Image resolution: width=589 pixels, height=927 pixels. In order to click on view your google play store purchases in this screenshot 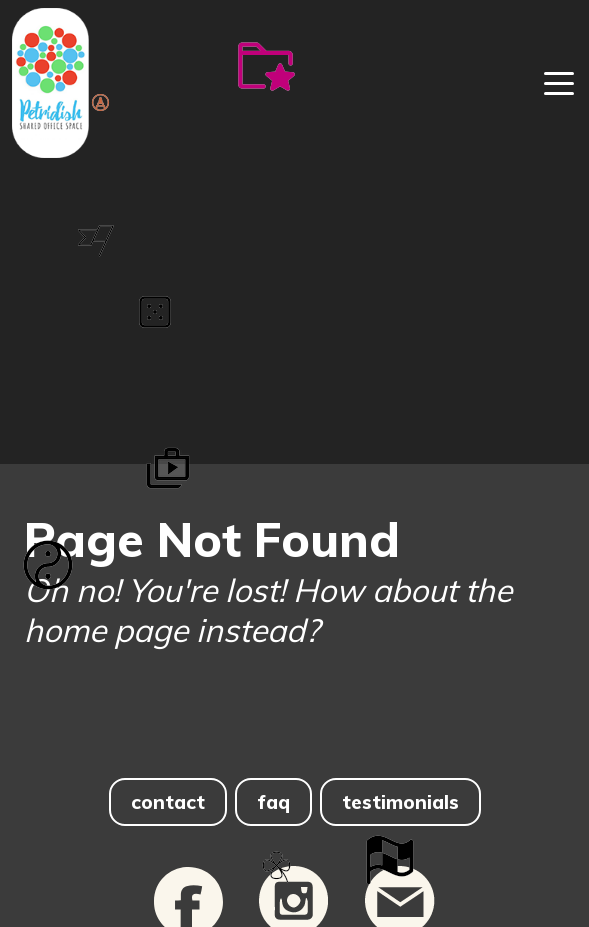, I will do `click(168, 469)`.